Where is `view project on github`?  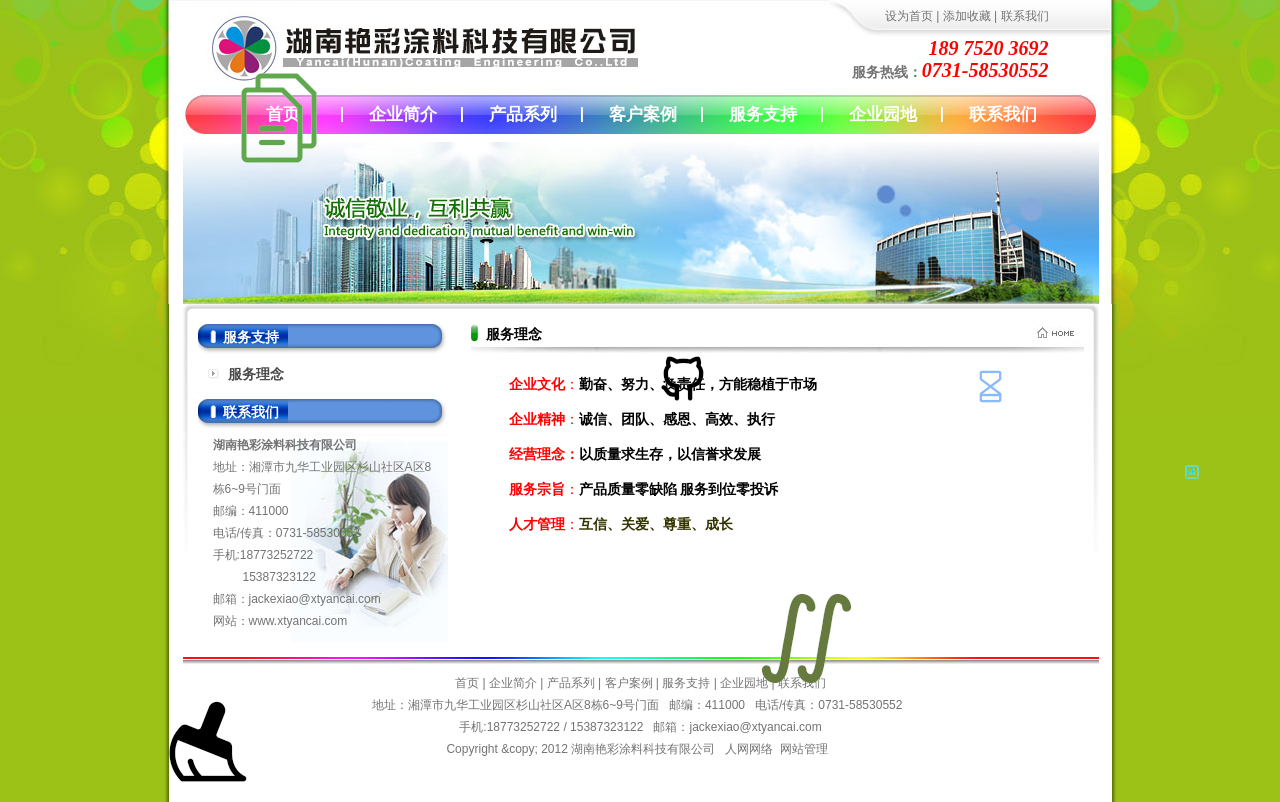 view project on github is located at coordinates (683, 378).